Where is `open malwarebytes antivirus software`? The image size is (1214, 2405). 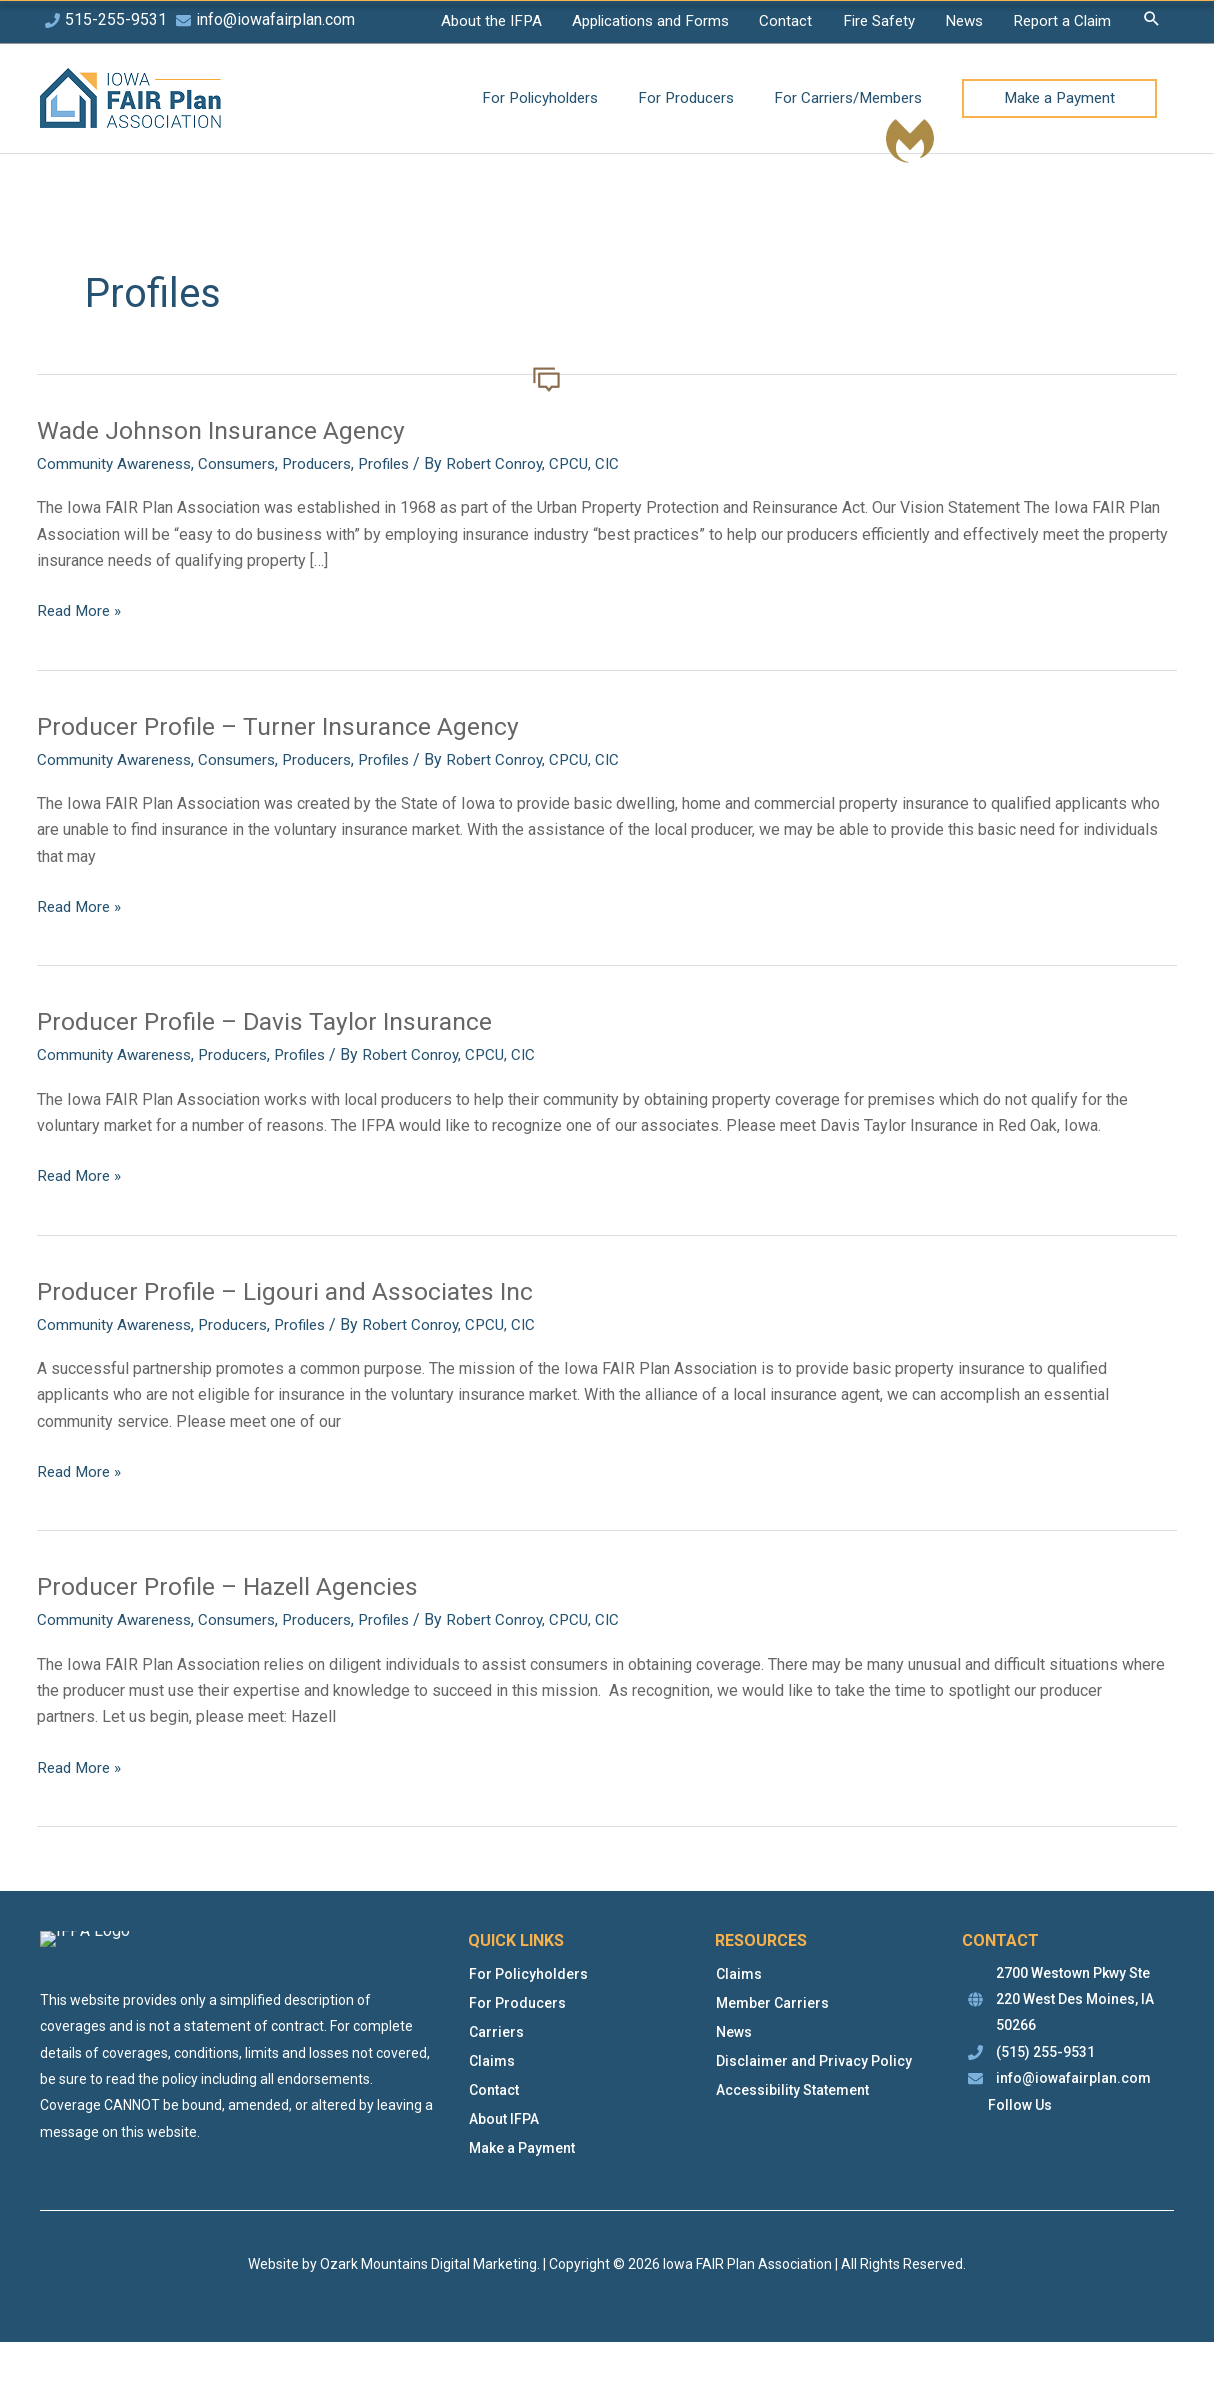 open malwarebytes antivirus software is located at coordinates (910, 141).